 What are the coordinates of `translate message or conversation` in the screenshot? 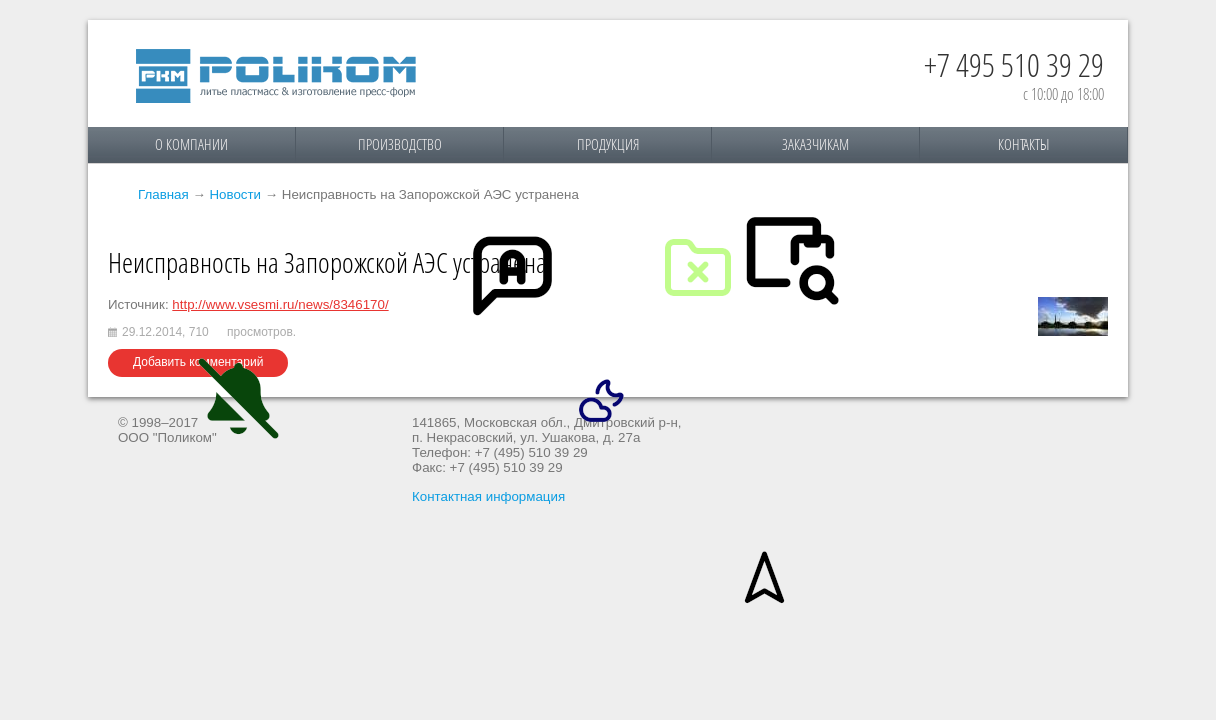 It's located at (512, 271).